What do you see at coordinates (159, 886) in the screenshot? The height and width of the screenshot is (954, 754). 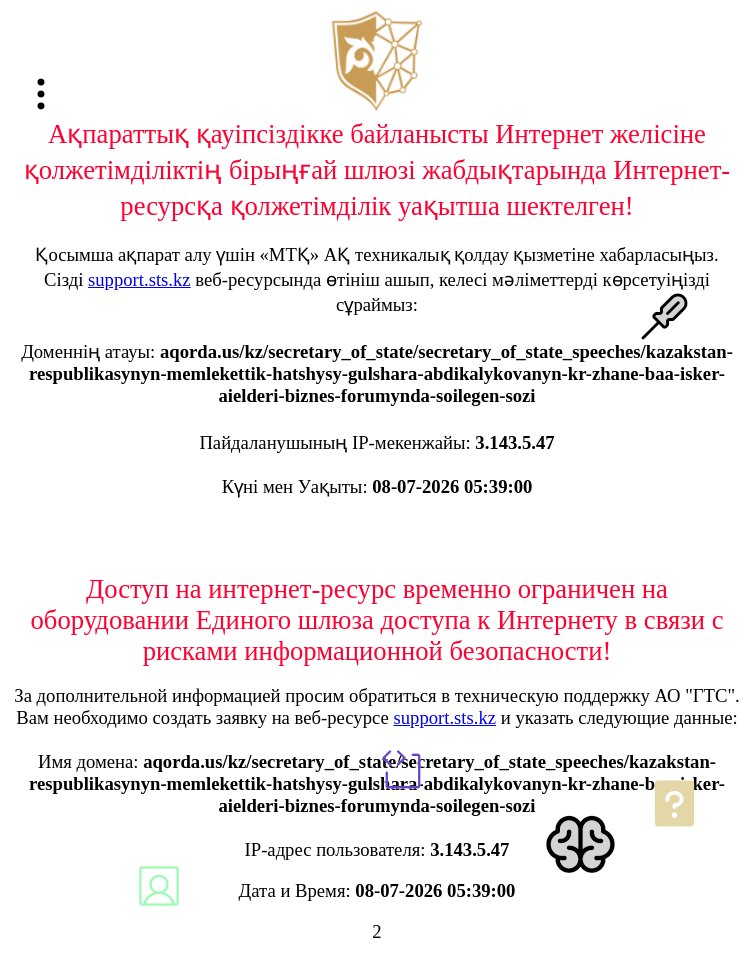 I see `view user profile` at bounding box center [159, 886].